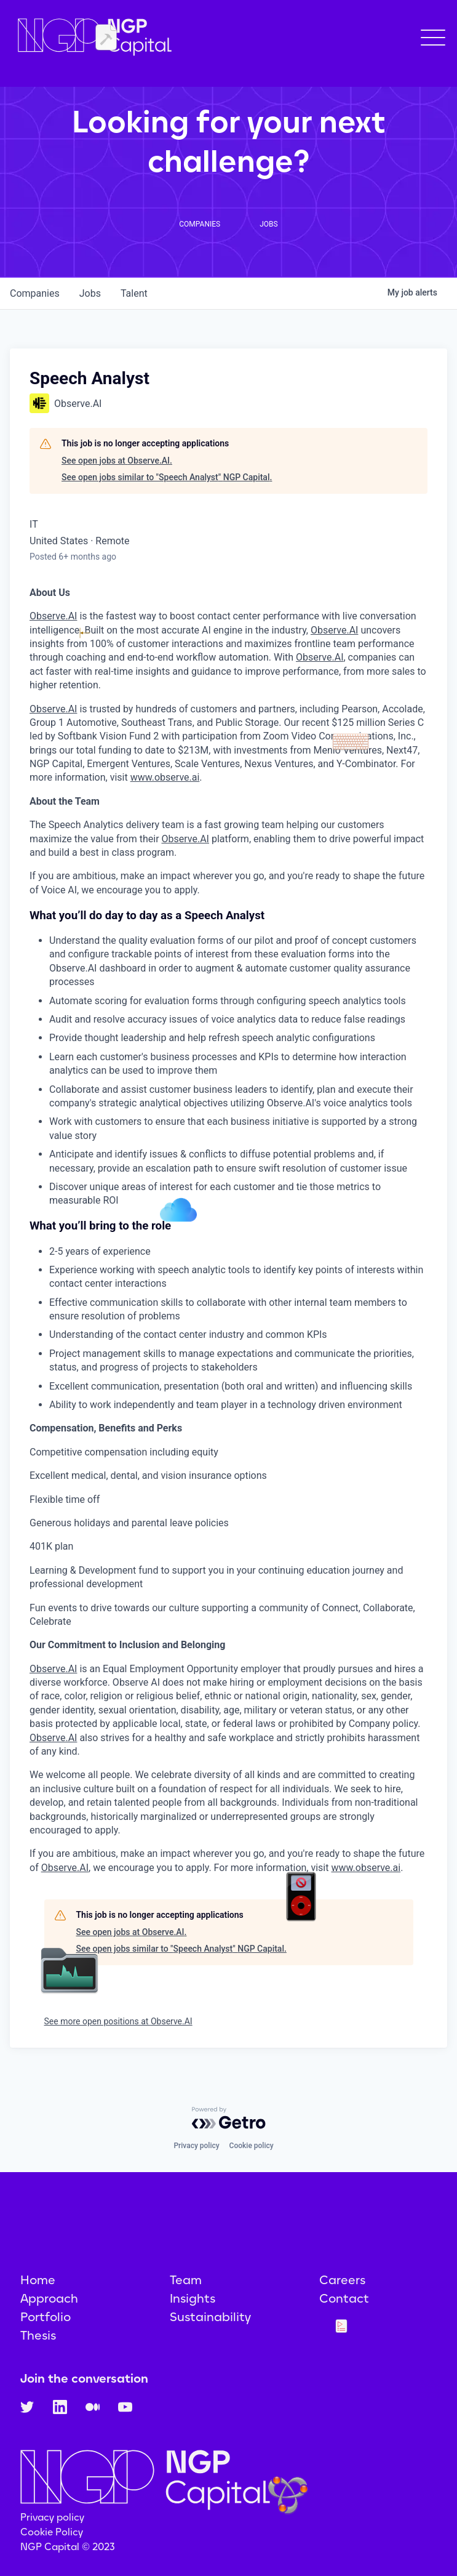 The height and width of the screenshot is (2576, 457). Describe the element at coordinates (288, 2495) in the screenshot. I see `access bonjour network discovery settings` at that location.